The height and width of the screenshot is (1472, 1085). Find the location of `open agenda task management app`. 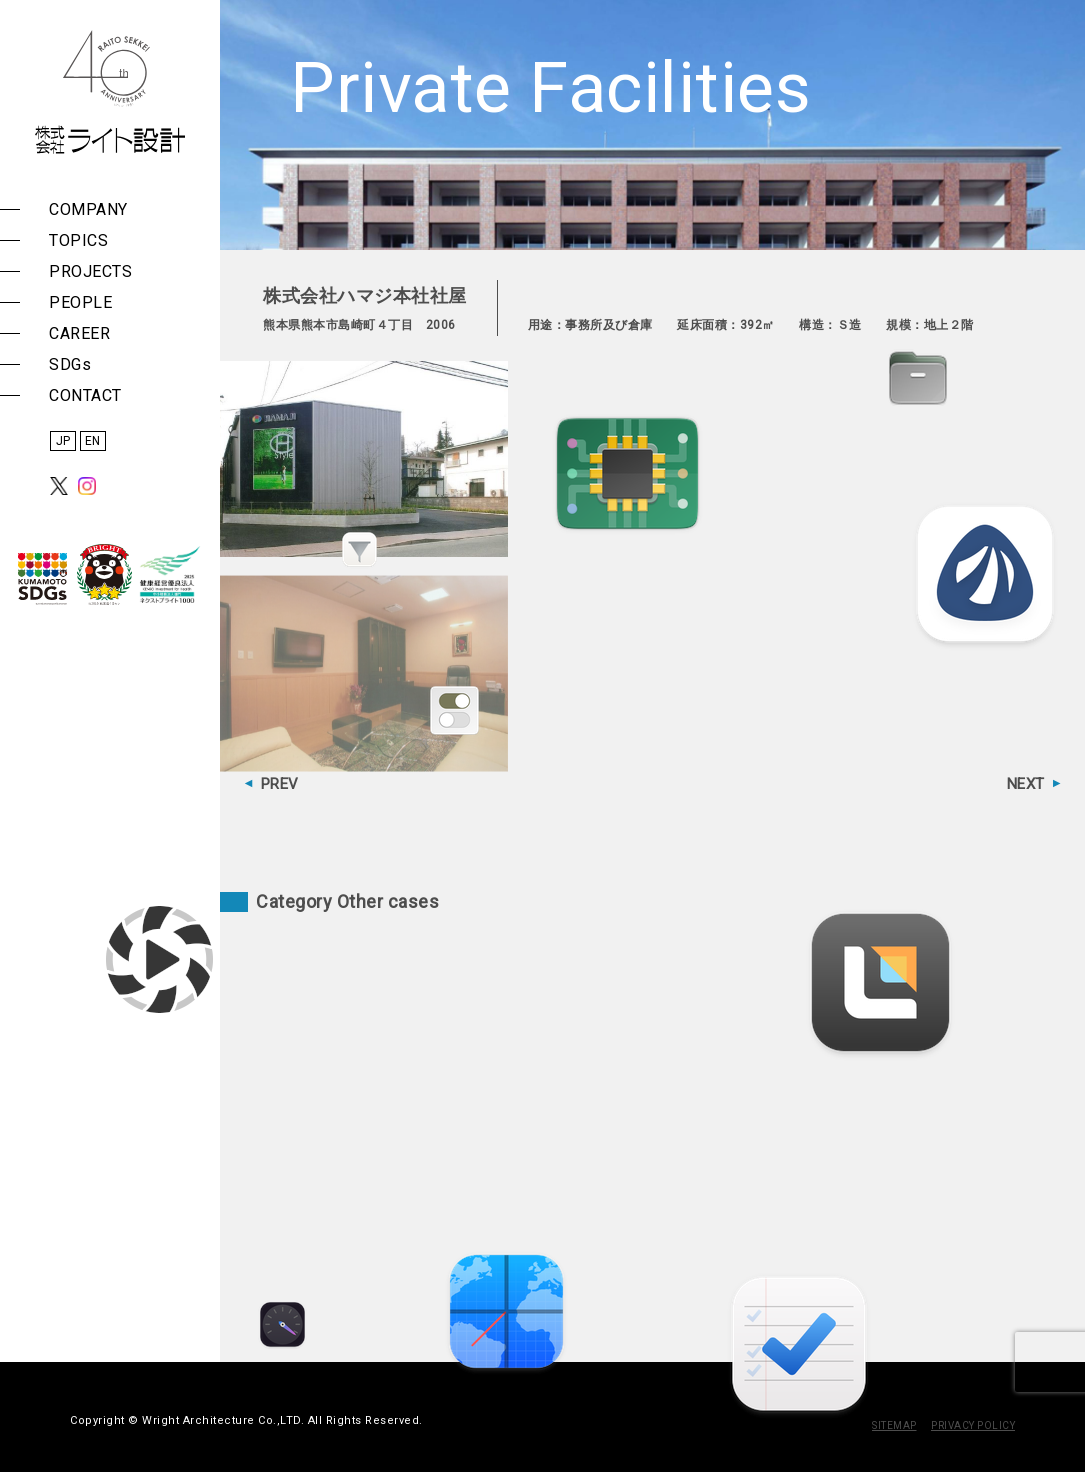

open agenda task management app is located at coordinates (799, 1344).